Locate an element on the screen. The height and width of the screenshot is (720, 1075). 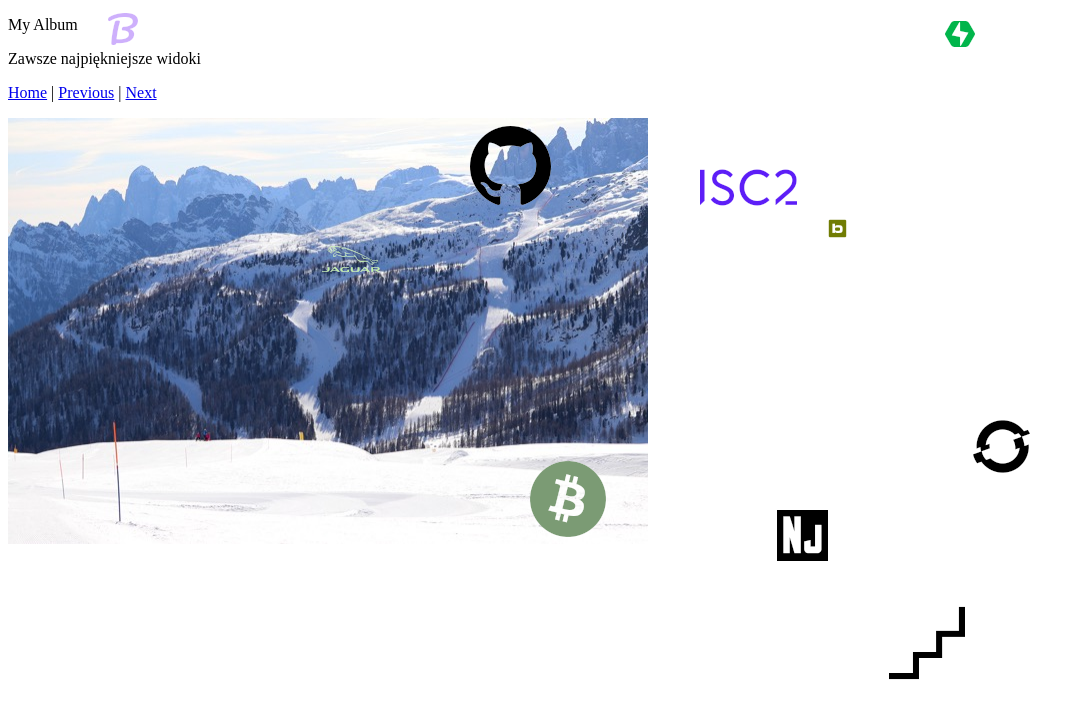
visit github profile or repository is located at coordinates (510, 165).